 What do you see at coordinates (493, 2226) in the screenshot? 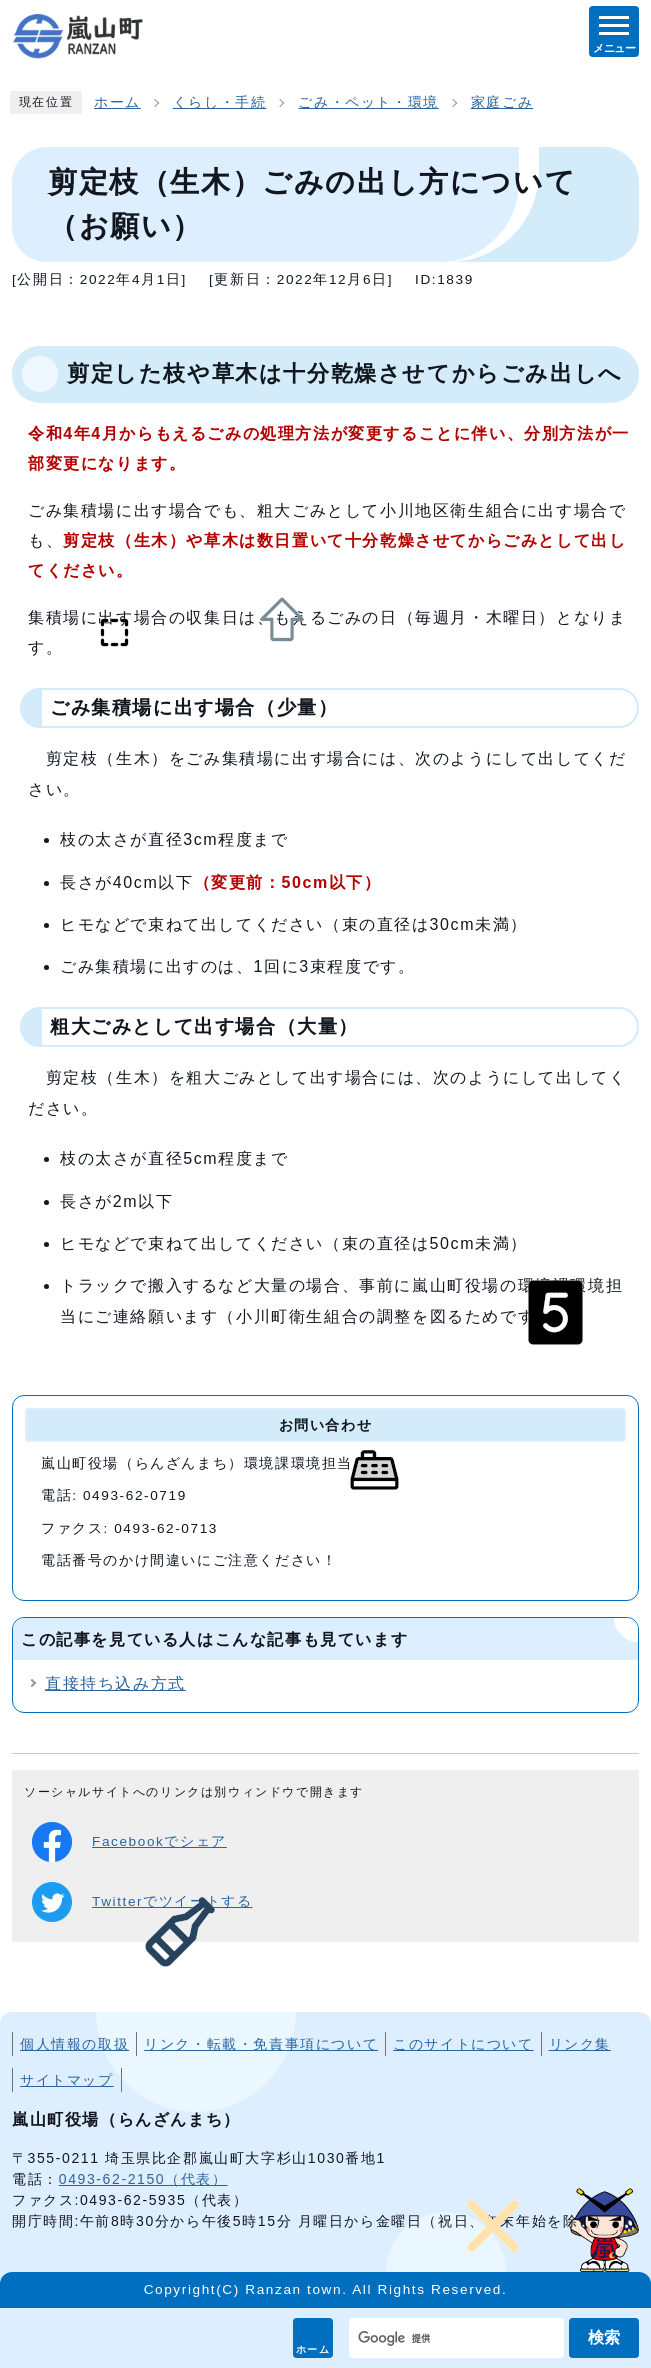
I see `close or dismiss a dialog` at bounding box center [493, 2226].